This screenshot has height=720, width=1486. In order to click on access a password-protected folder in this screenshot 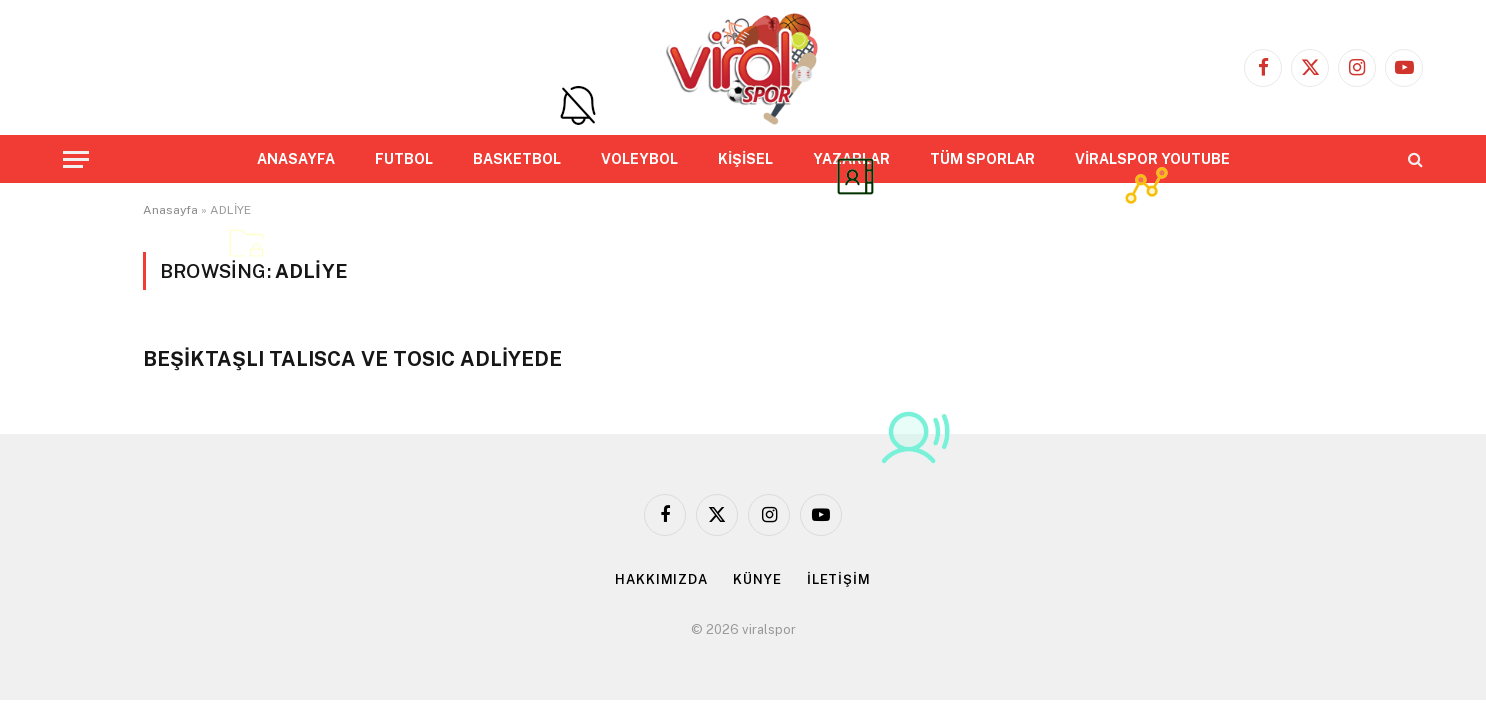, I will do `click(246, 242)`.